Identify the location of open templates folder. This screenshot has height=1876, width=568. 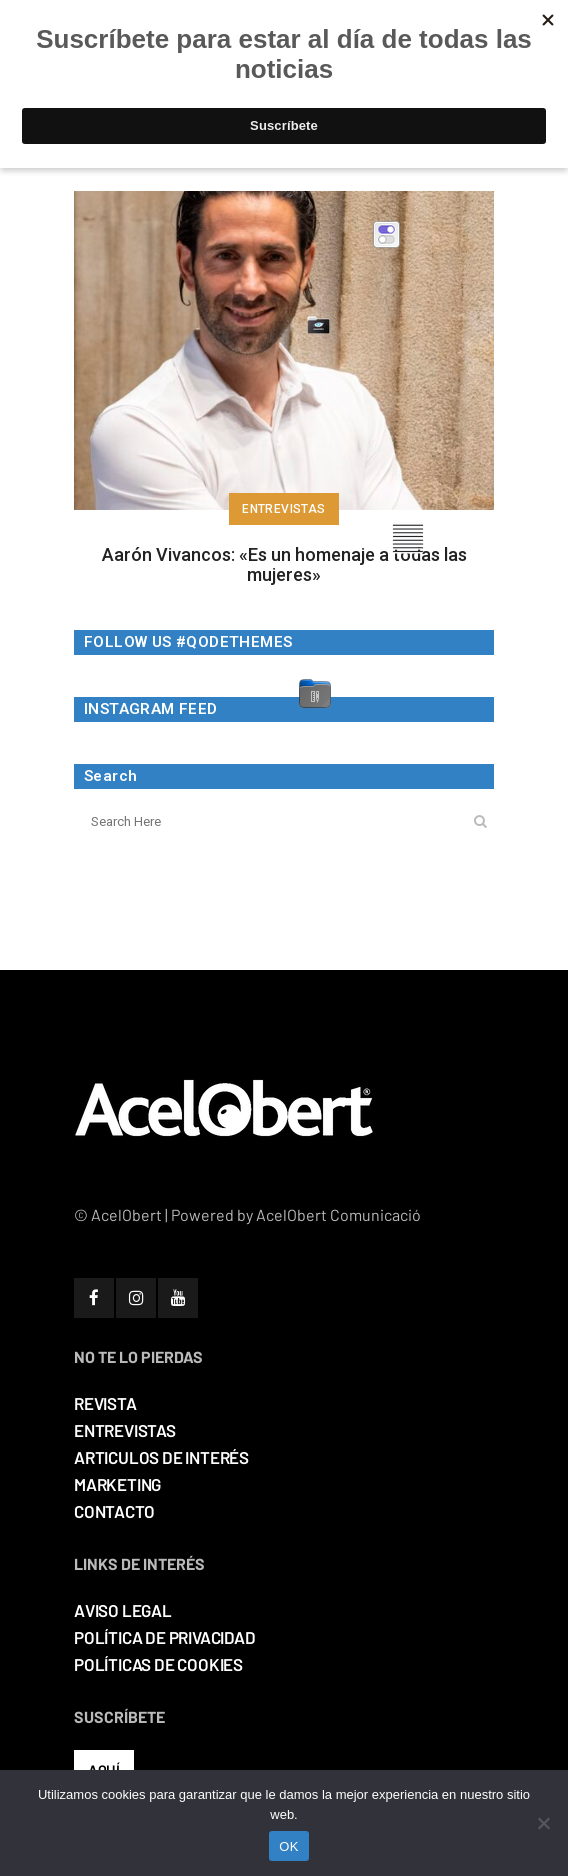
(315, 693).